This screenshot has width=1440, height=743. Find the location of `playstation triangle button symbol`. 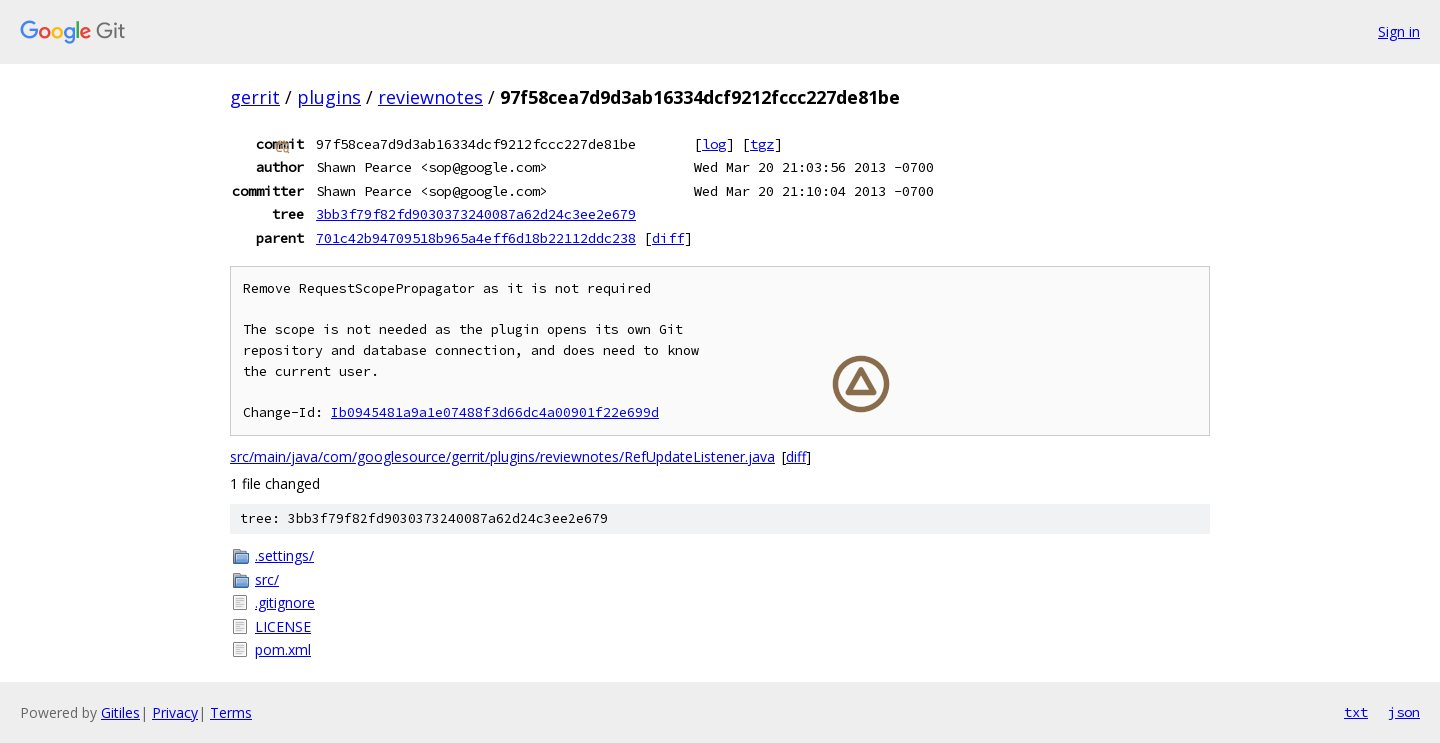

playstation triangle button symbol is located at coordinates (861, 384).